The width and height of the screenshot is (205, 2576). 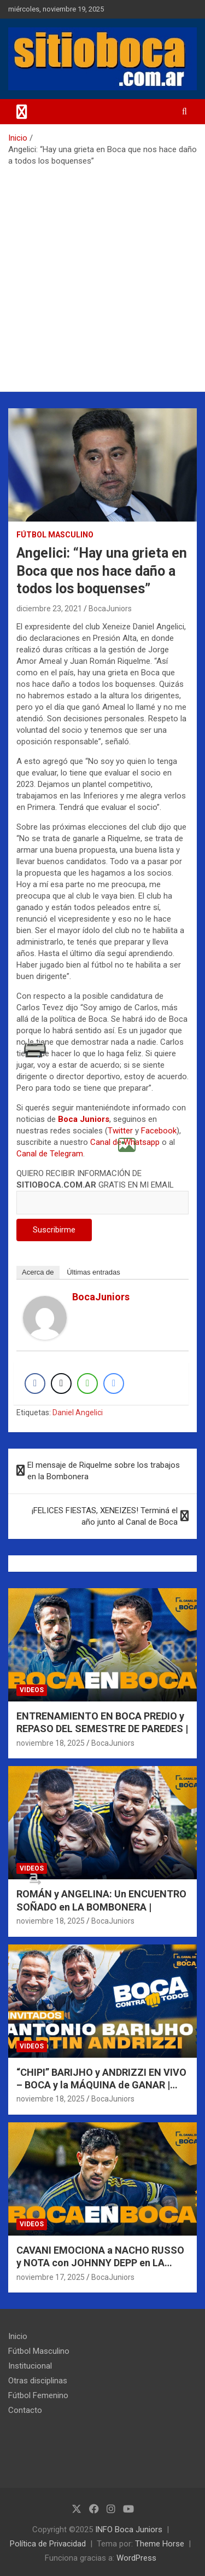 What do you see at coordinates (127, 1145) in the screenshot?
I see `preview image or photo settings` at bounding box center [127, 1145].